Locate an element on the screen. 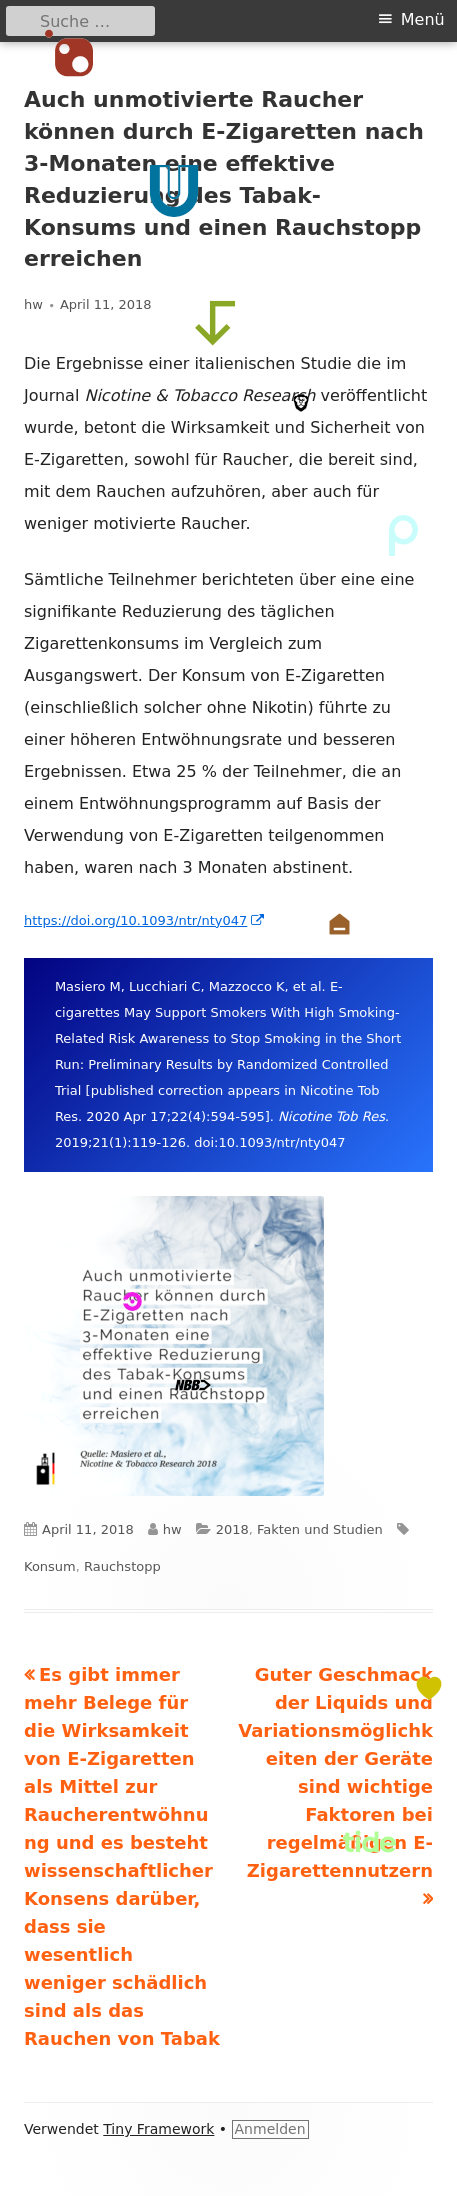 The height and width of the screenshot is (2196, 457). nuget package manager logo is located at coordinates (69, 53).